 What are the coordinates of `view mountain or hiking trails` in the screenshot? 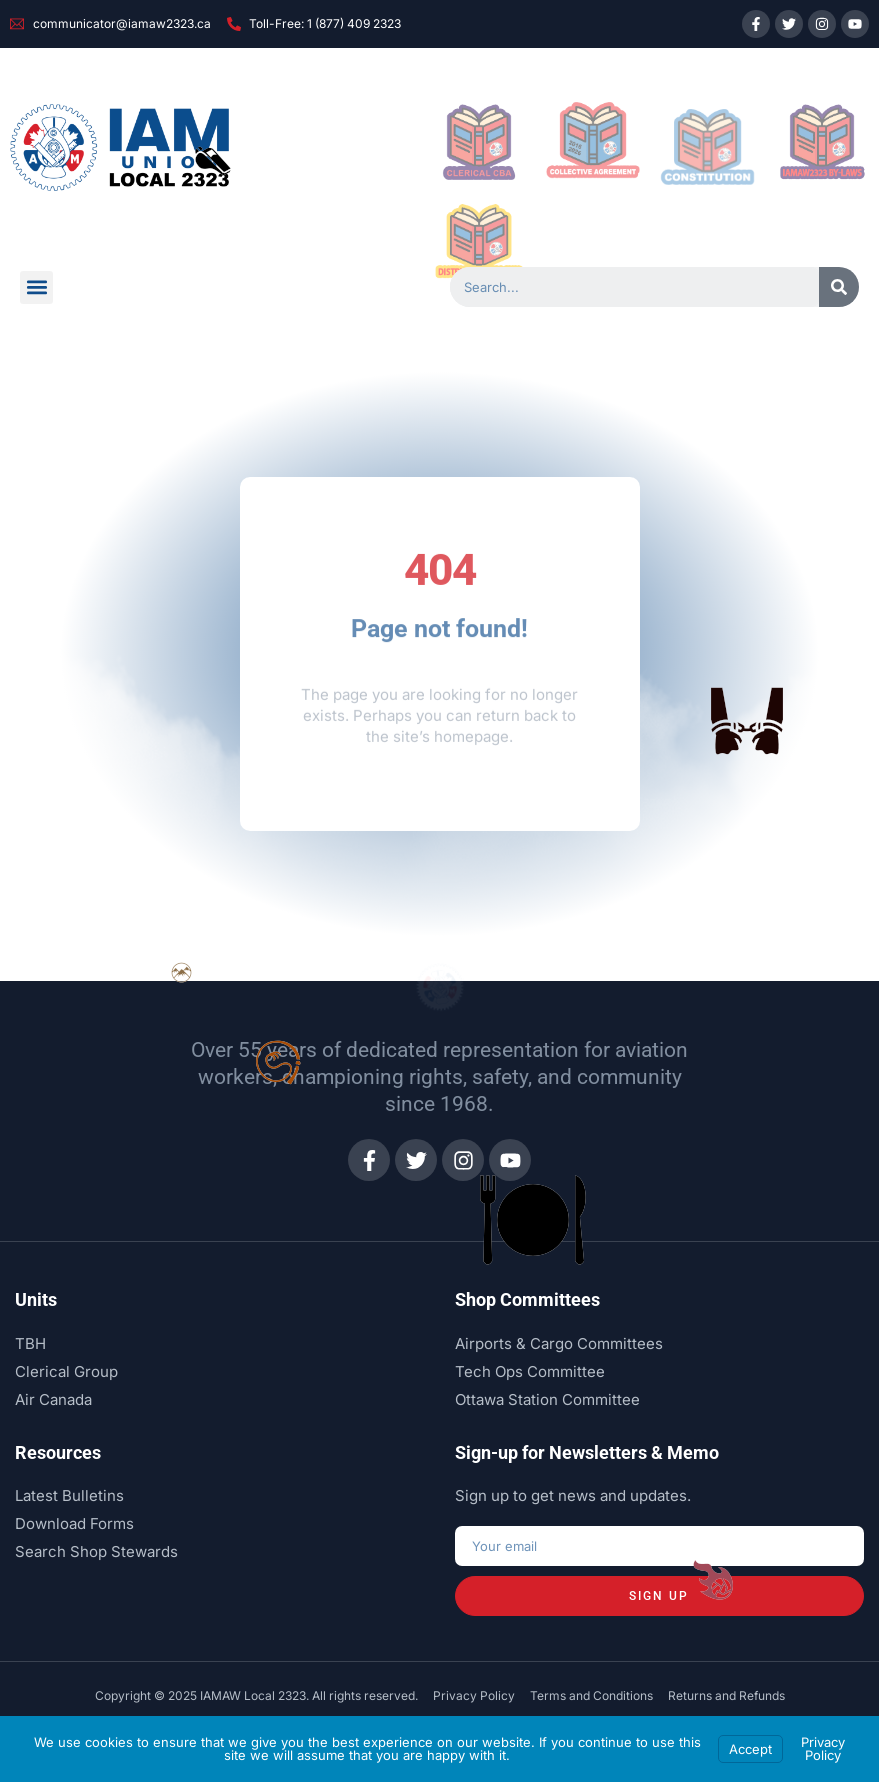 It's located at (181, 972).